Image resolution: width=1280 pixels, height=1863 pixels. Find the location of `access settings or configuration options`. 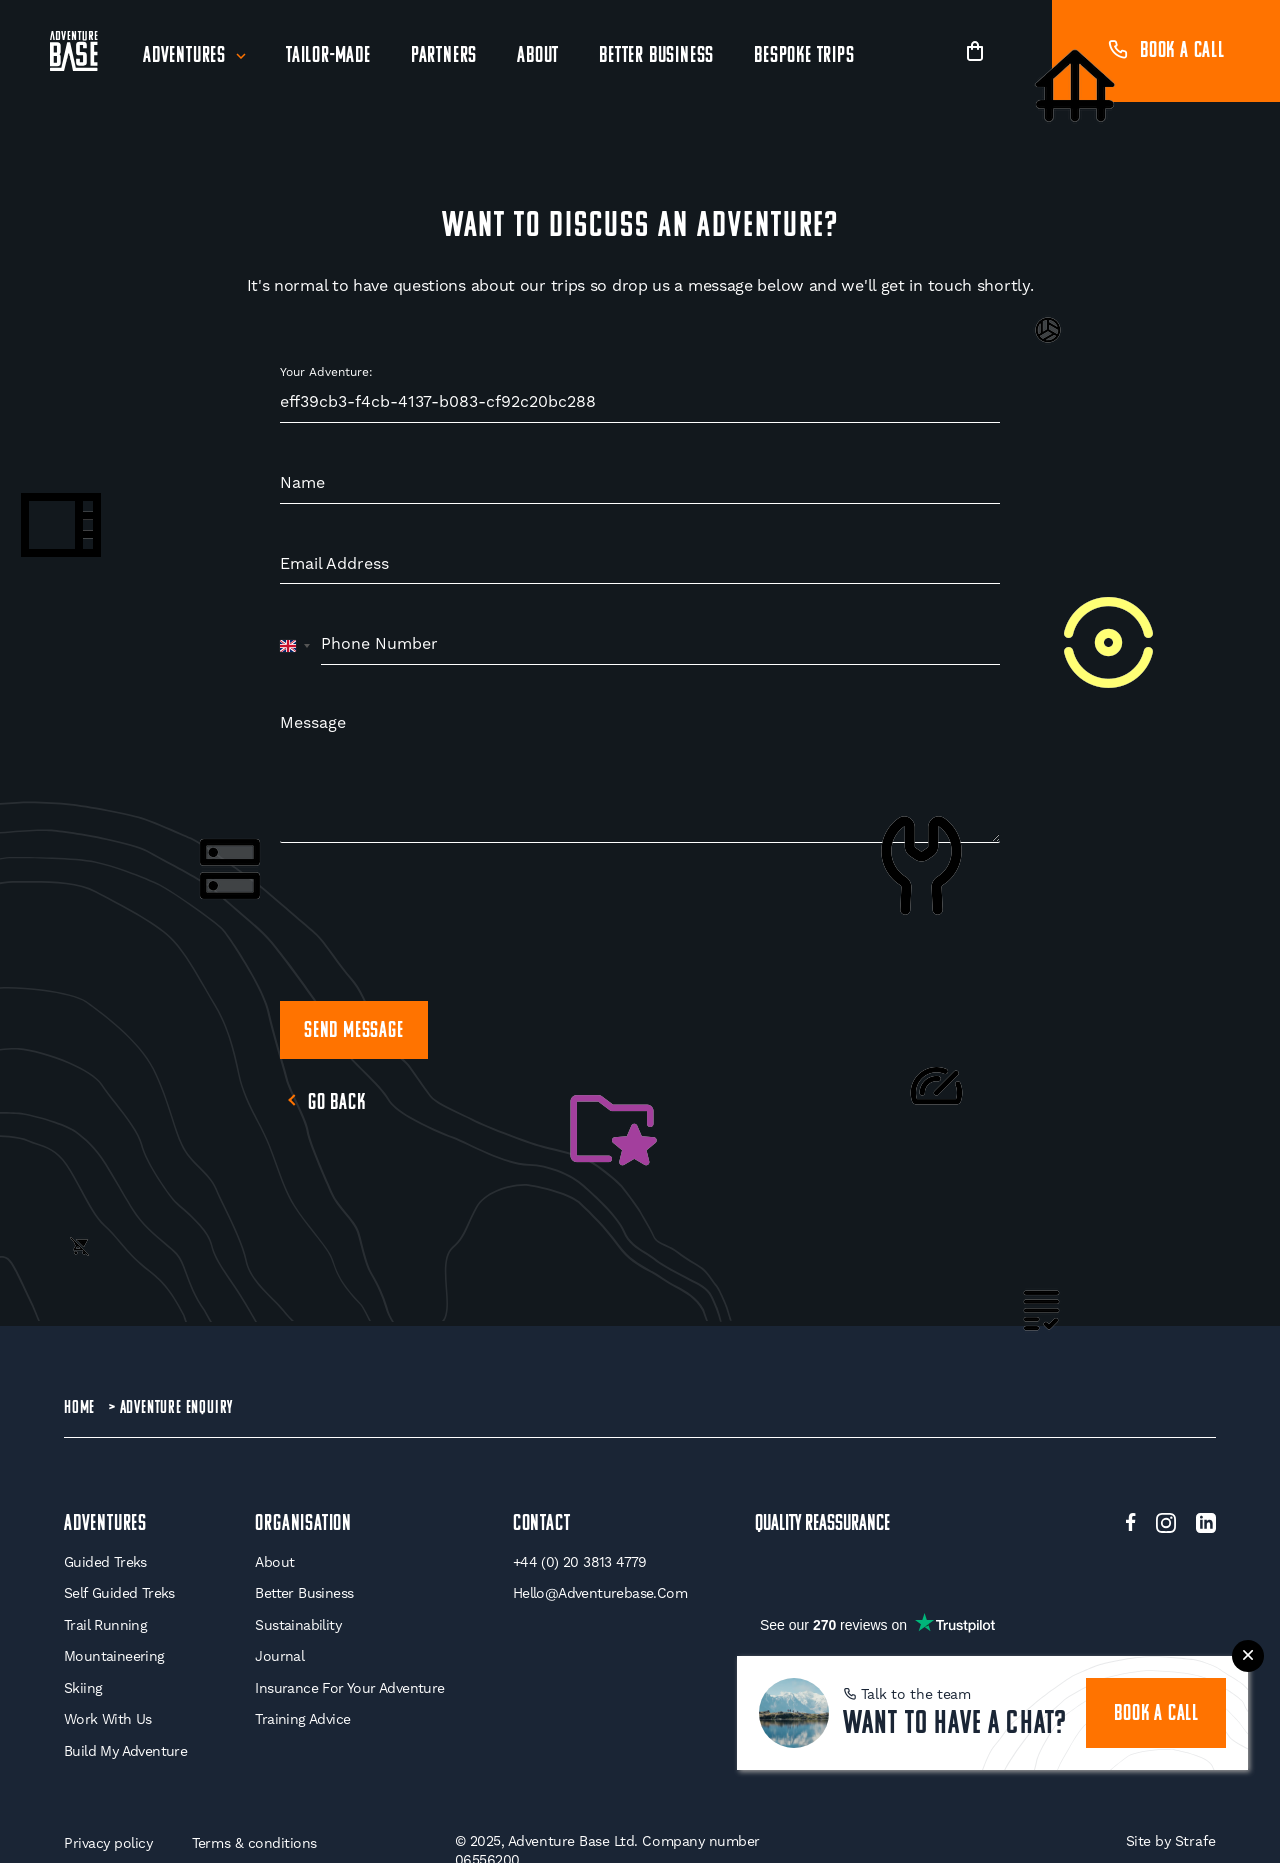

access settings or configuration options is located at coordinates (921, 864).